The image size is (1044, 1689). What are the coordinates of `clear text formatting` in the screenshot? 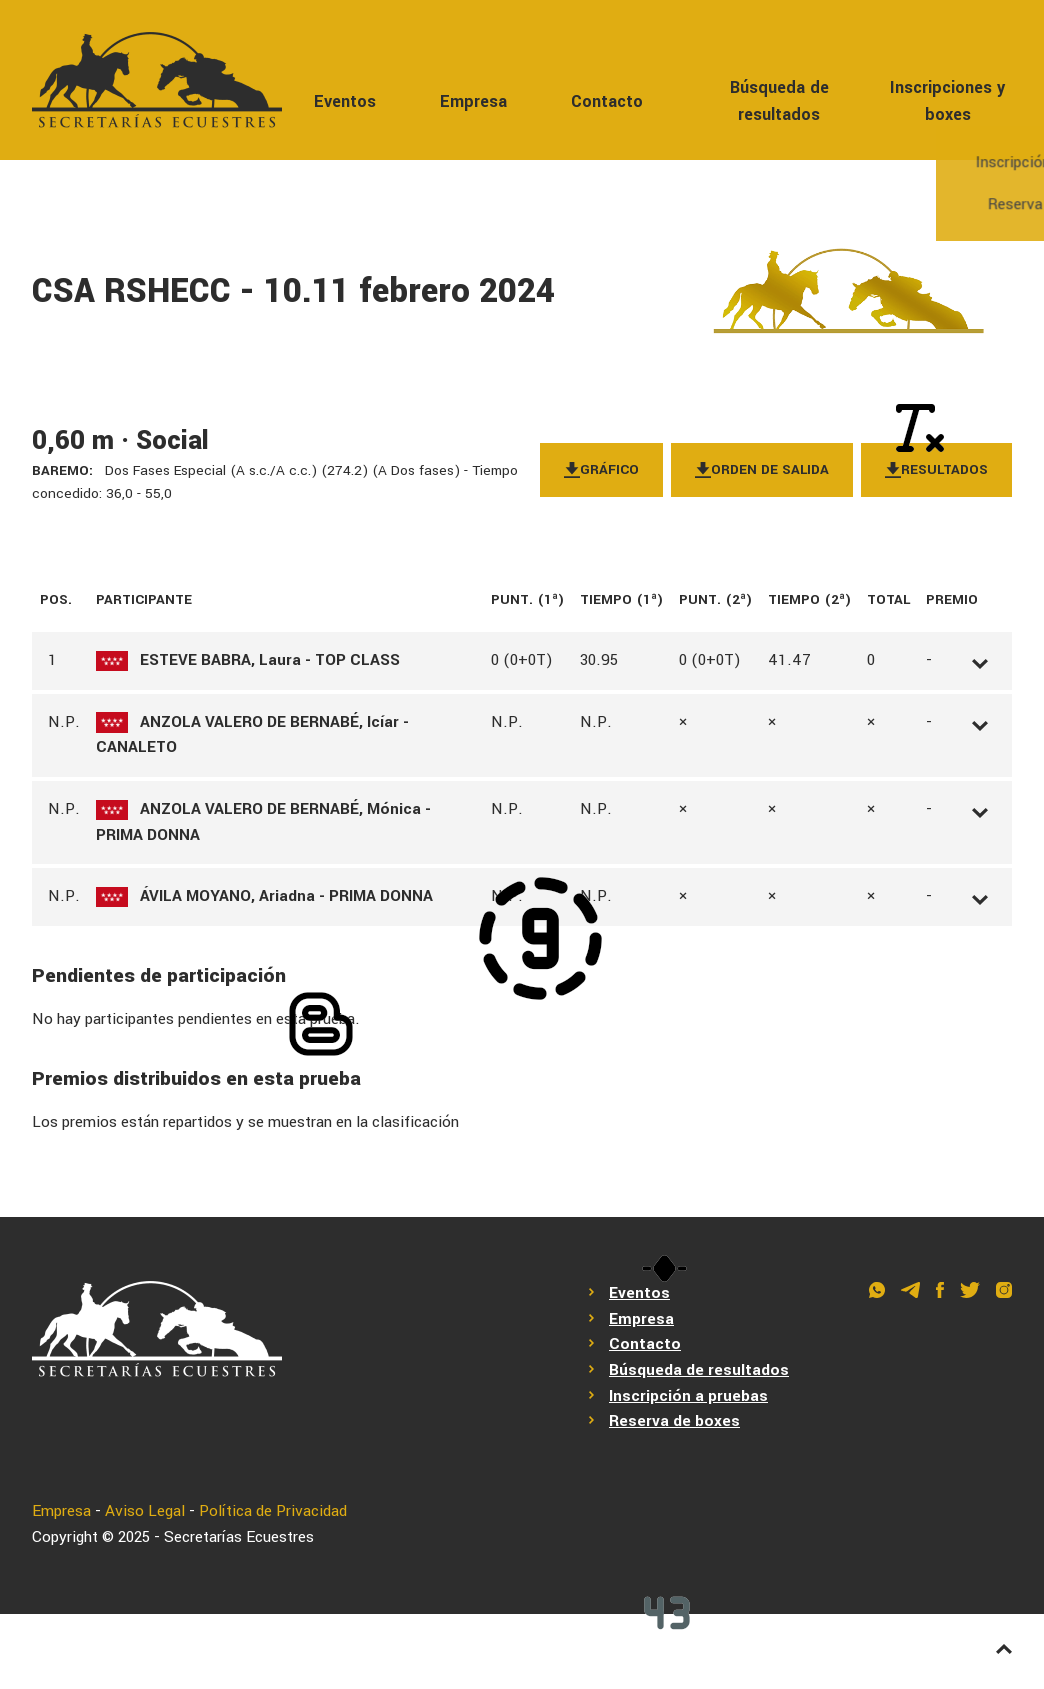 It's located at (914, 428).